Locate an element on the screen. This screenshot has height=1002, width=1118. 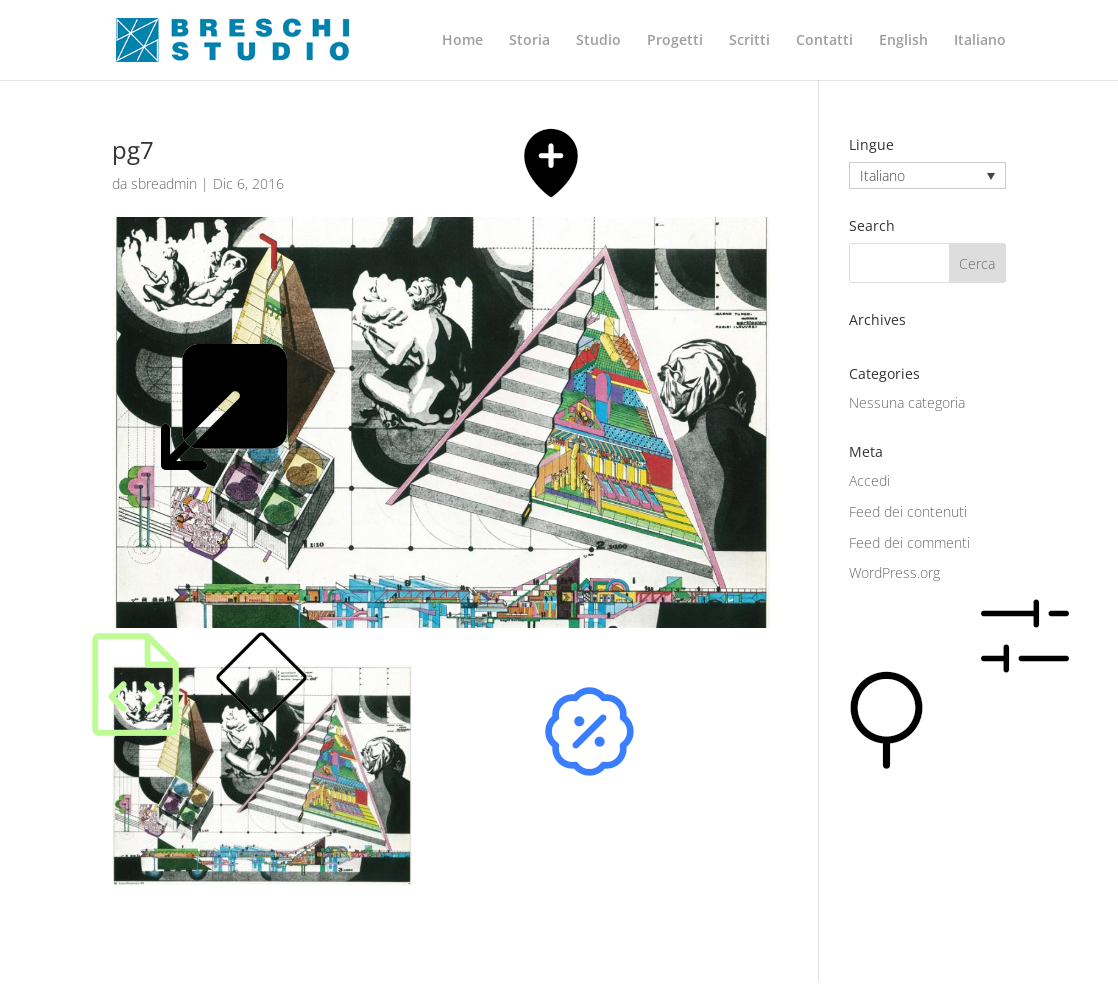
view available discounts or promotions is located at coordinates (589, 731).